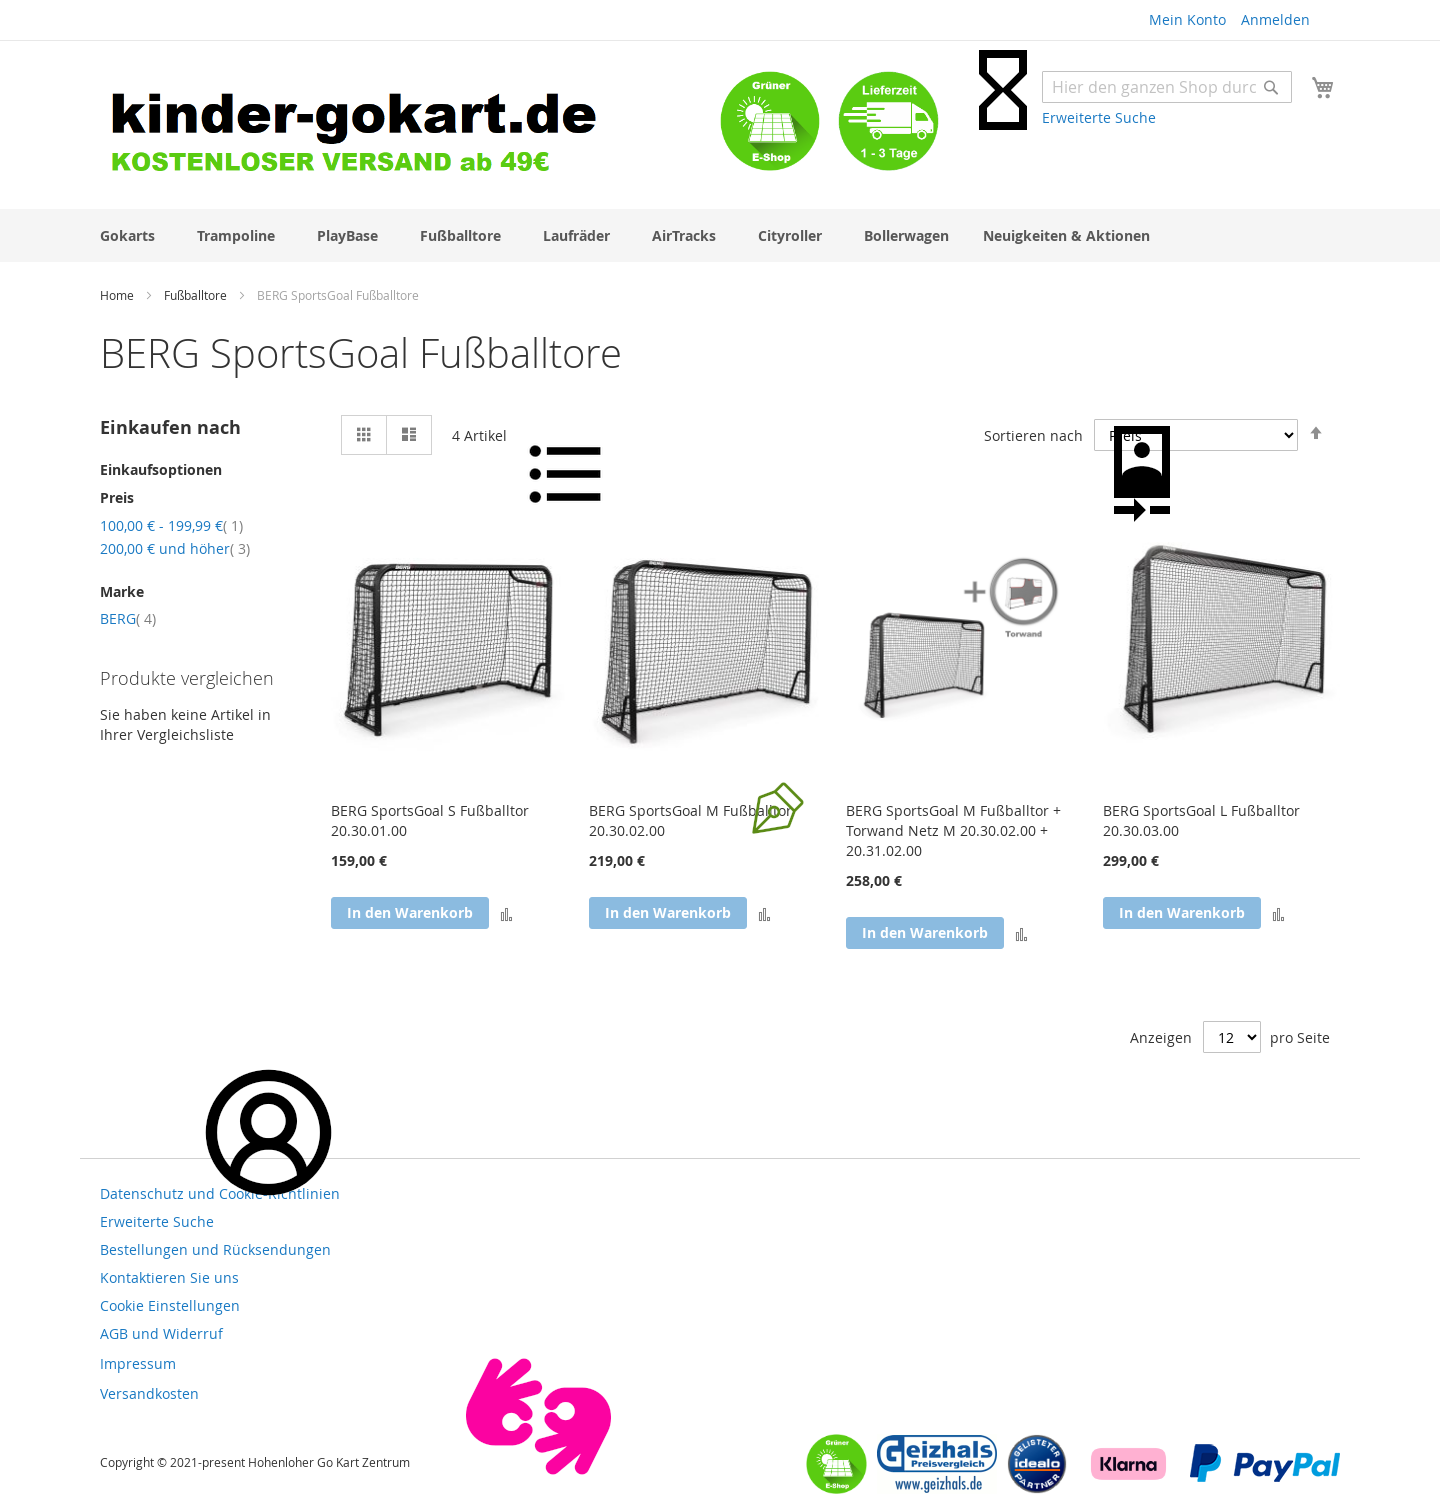  I want to click on indicates a process is loading or in progress, so click(1003, 90).